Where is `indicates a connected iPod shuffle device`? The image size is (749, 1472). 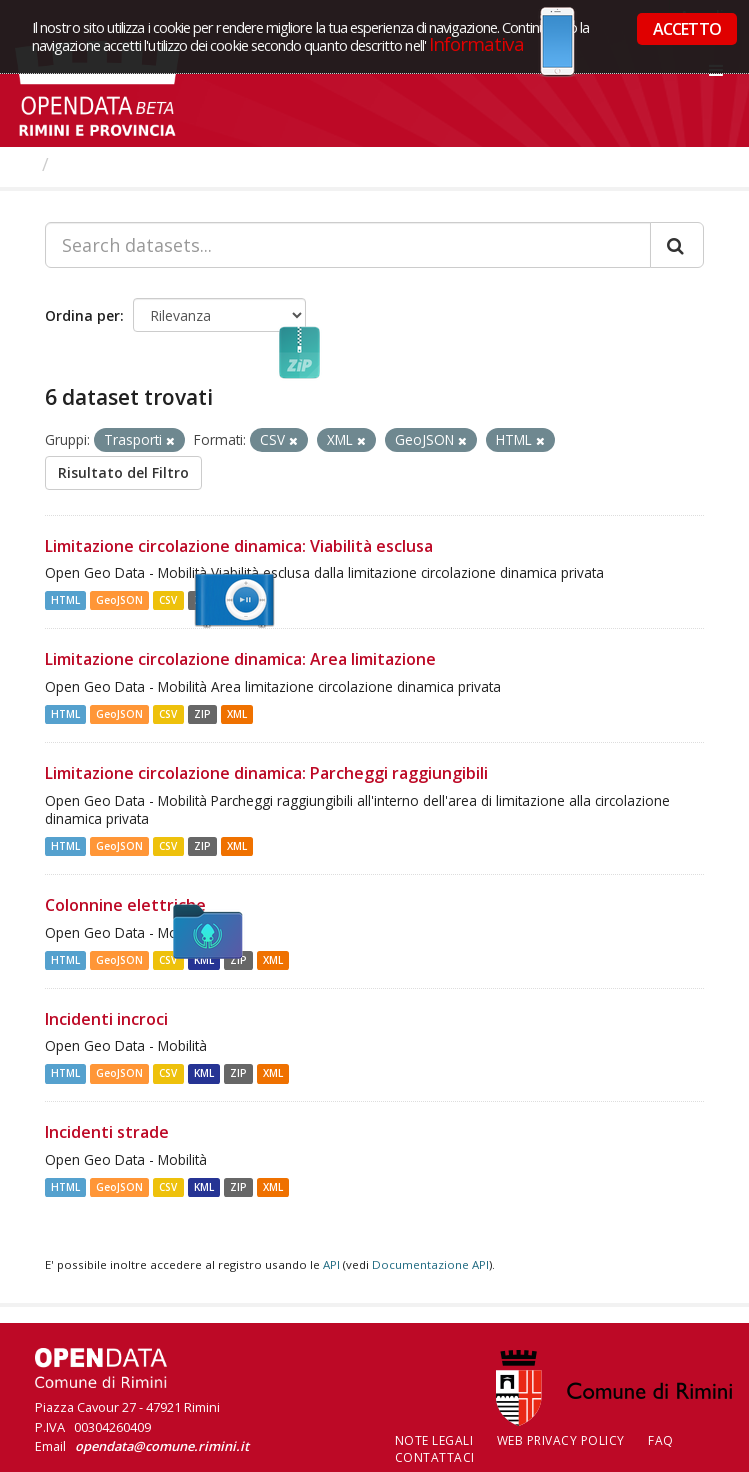
indicates a connected iPod shuffle device is located at coordinates (234, 585).